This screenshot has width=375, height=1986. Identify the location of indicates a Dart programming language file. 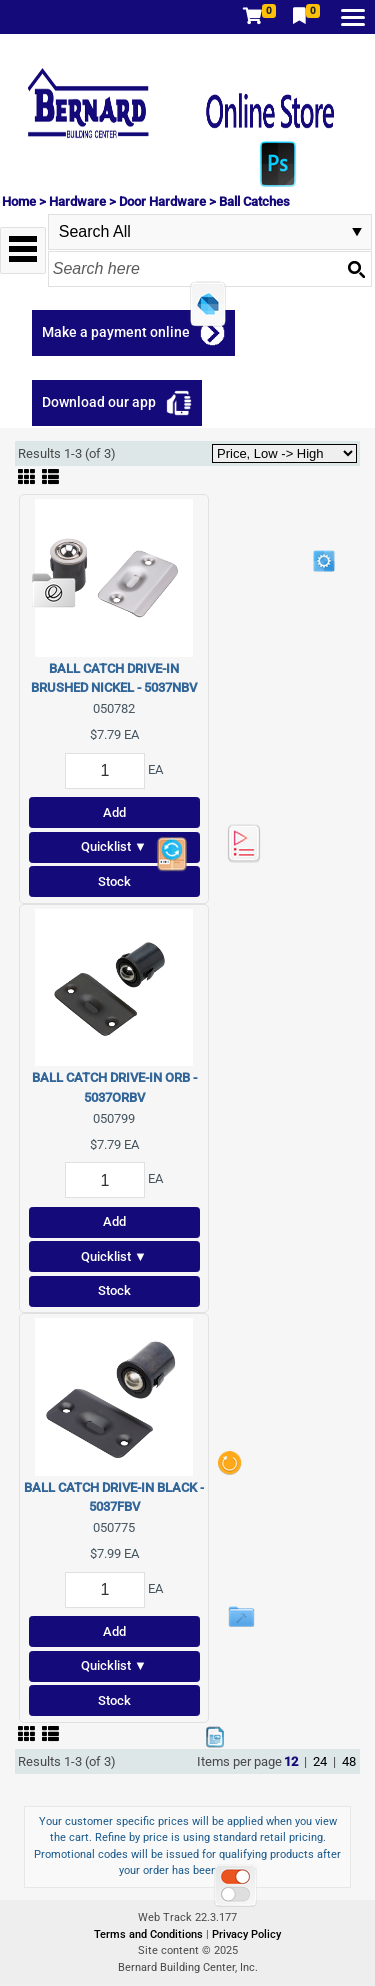
(208, 304).